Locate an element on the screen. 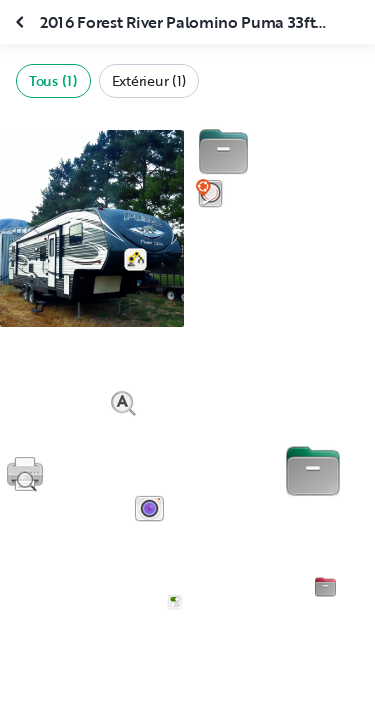 The height and width of the screenshot is (720, 375). open the camera app is located at coordinates (149, 508).